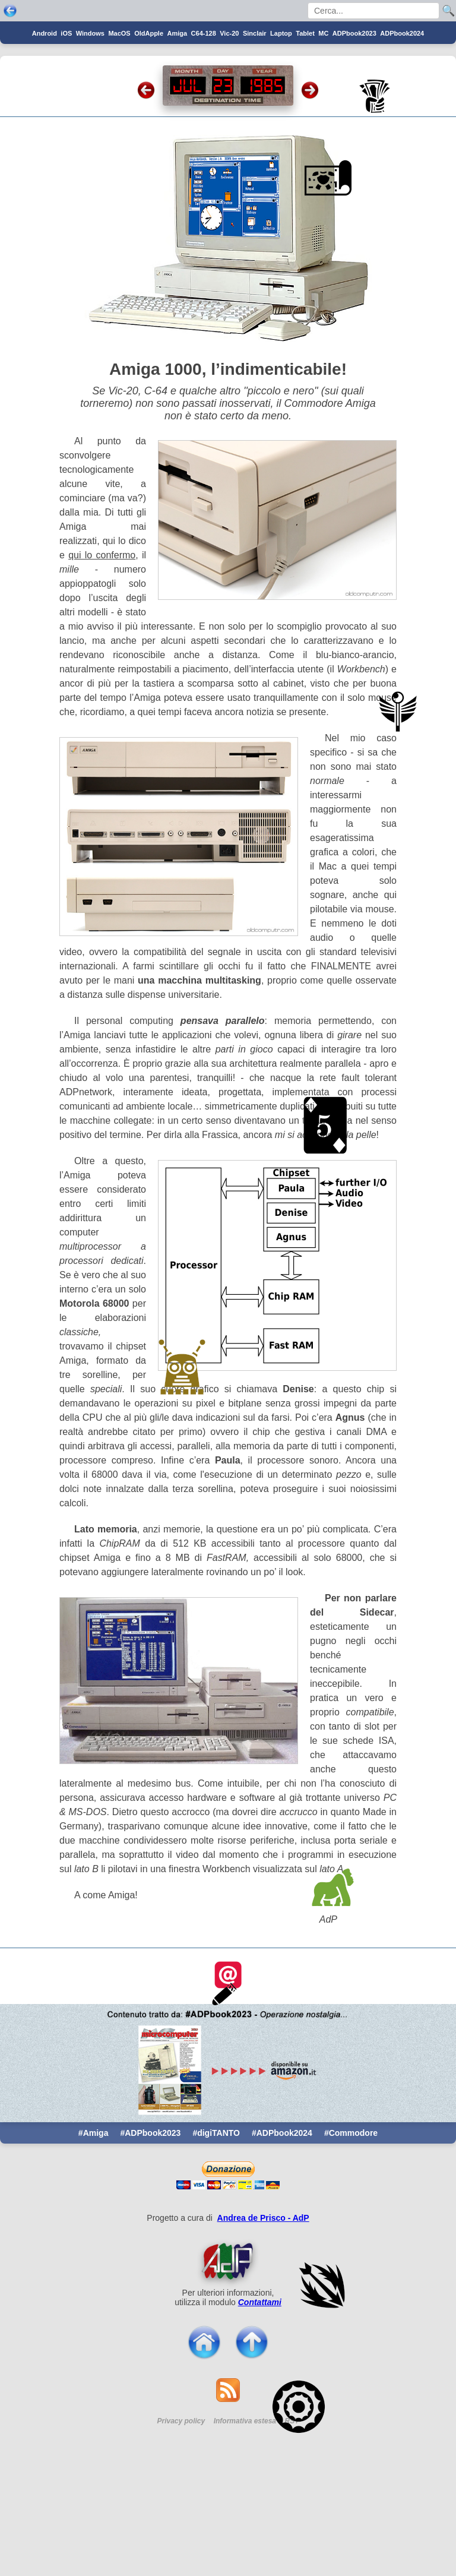 Image resolution: width=456 pixels, height=2576 pixels. What do you see at coordinates (325, 1125) in the screenshot?
I see `five of diamonds playing card` at bounding box center [325, 1125].